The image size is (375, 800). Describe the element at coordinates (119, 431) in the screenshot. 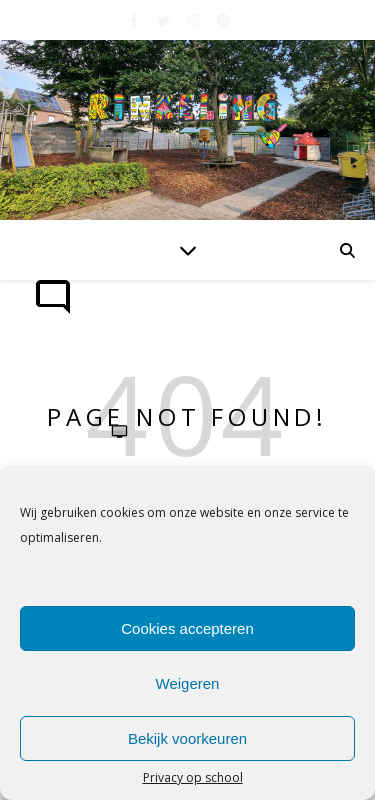

I see `access tv or display settings` at that location.